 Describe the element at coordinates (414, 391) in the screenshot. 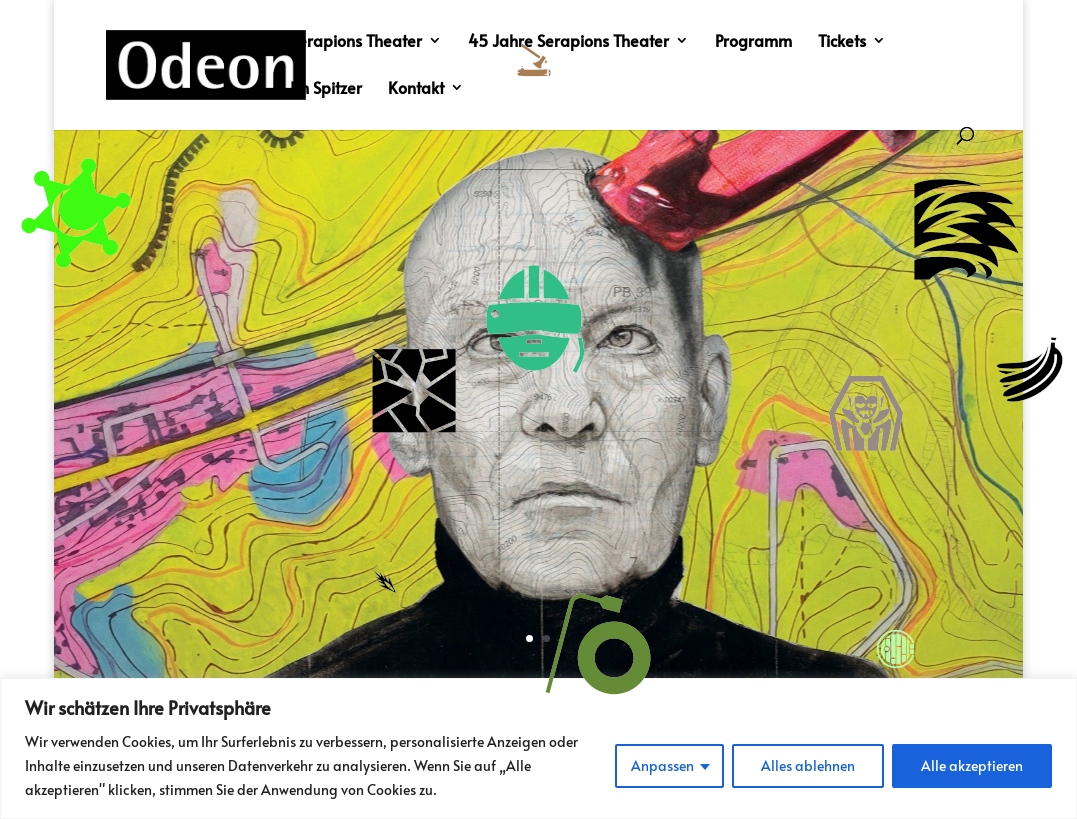

I see `indicates broken or damaged item status` at that location.